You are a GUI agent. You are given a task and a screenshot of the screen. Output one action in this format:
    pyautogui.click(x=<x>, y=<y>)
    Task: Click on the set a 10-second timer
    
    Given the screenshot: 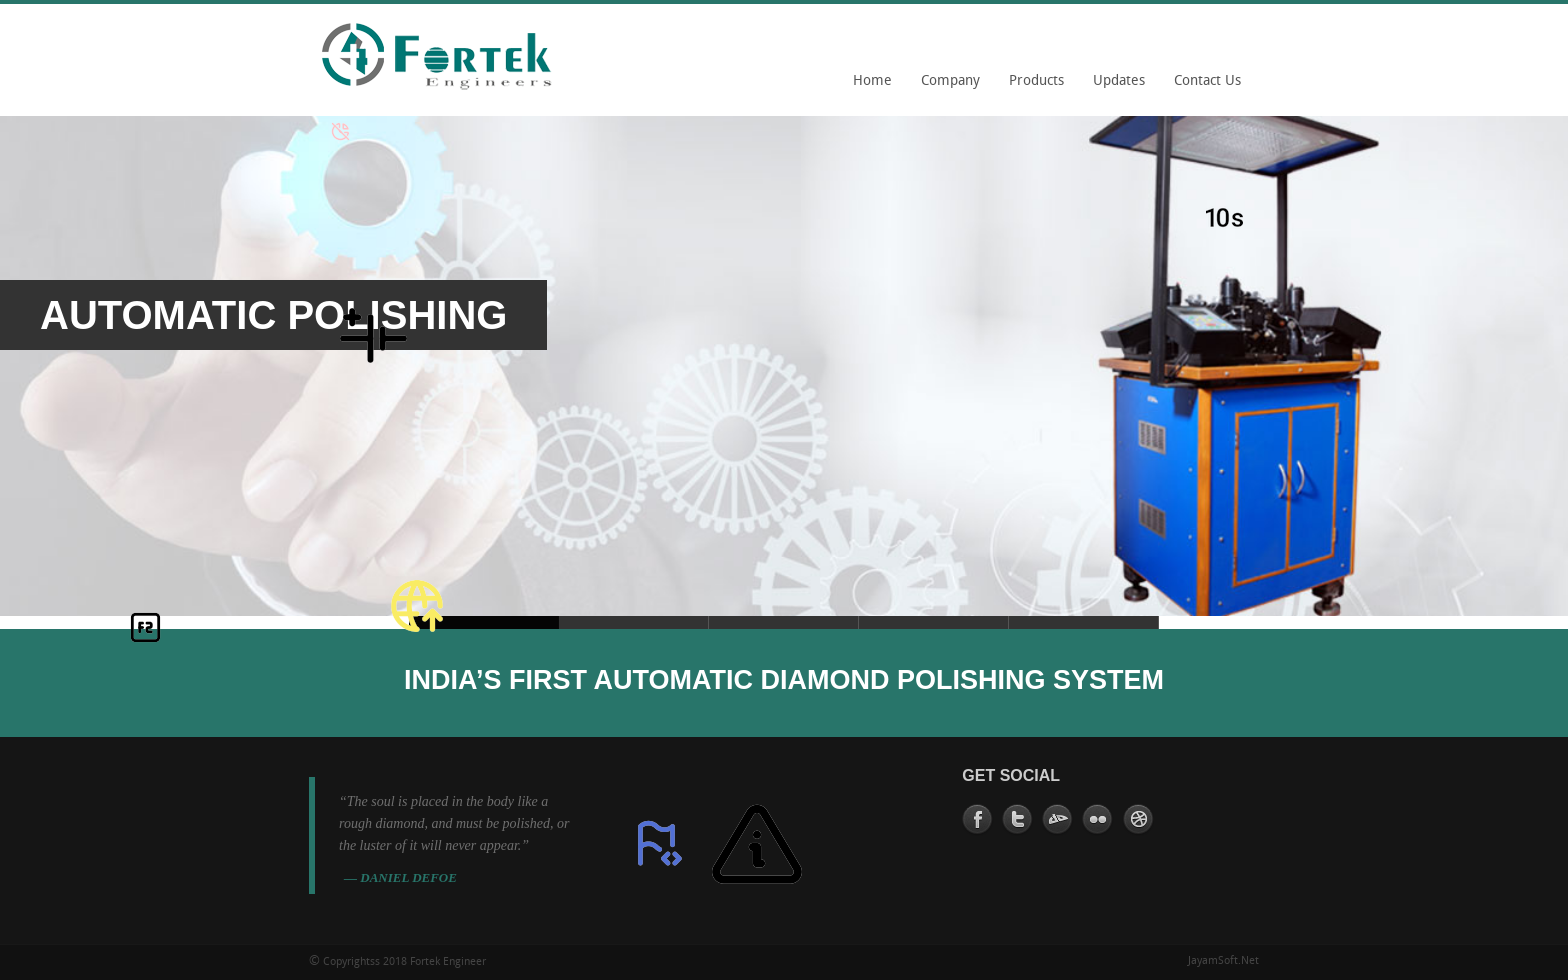 What is the action you would take?
    pyautogui.click(x=1224, y=217)
    